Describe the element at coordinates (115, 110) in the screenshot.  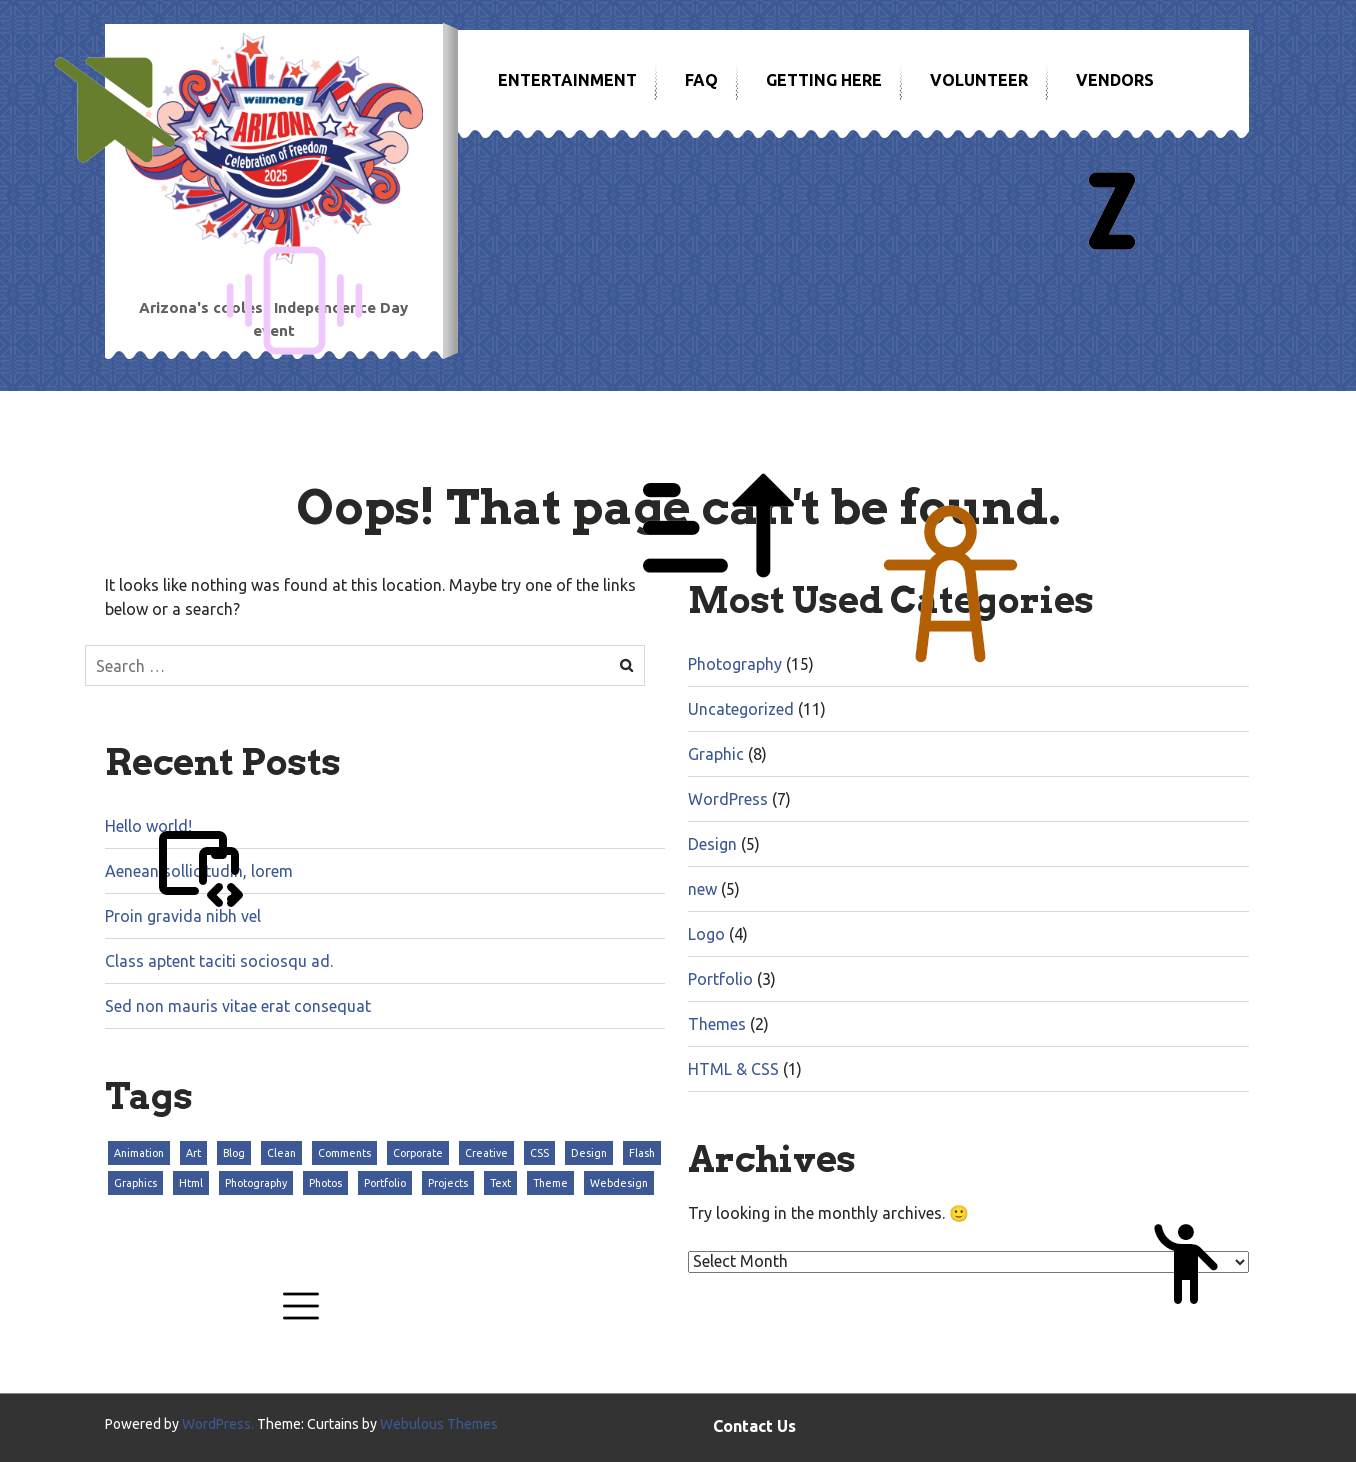
I see `remove from saved bookmarks` at that location.